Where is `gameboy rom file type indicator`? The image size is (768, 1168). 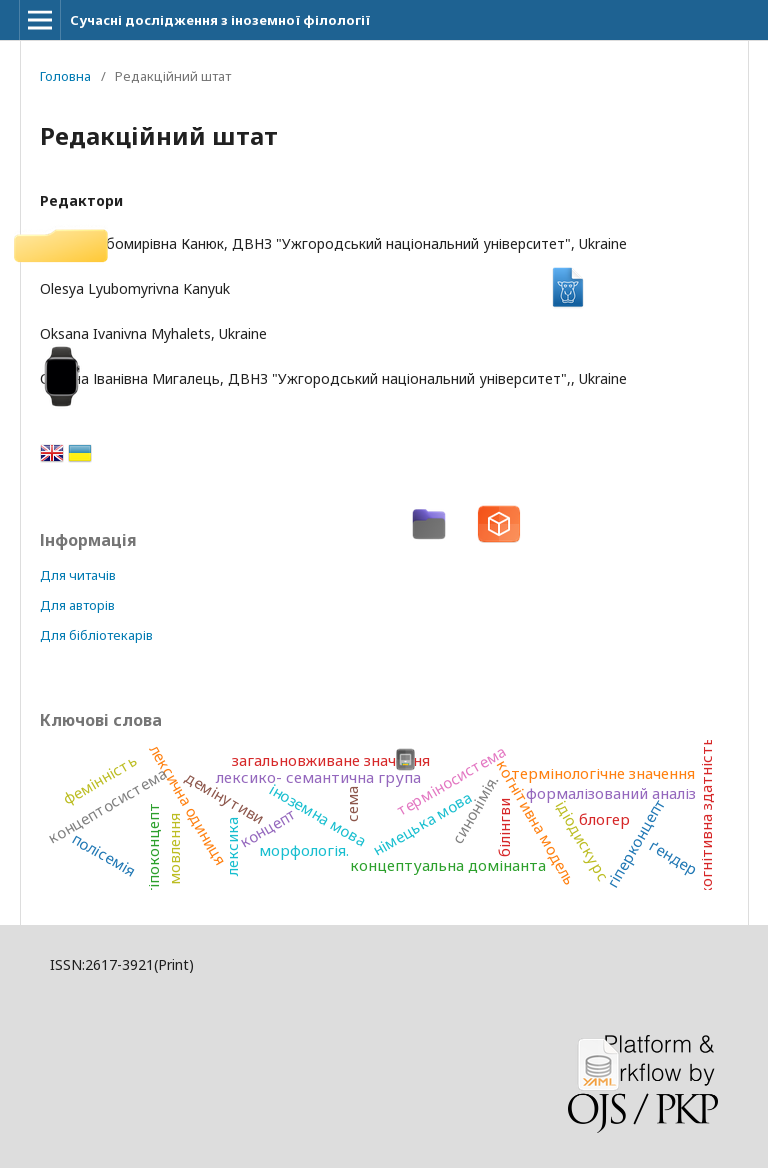 gameboy rom file type indicator is located at coordinates (405, 759).